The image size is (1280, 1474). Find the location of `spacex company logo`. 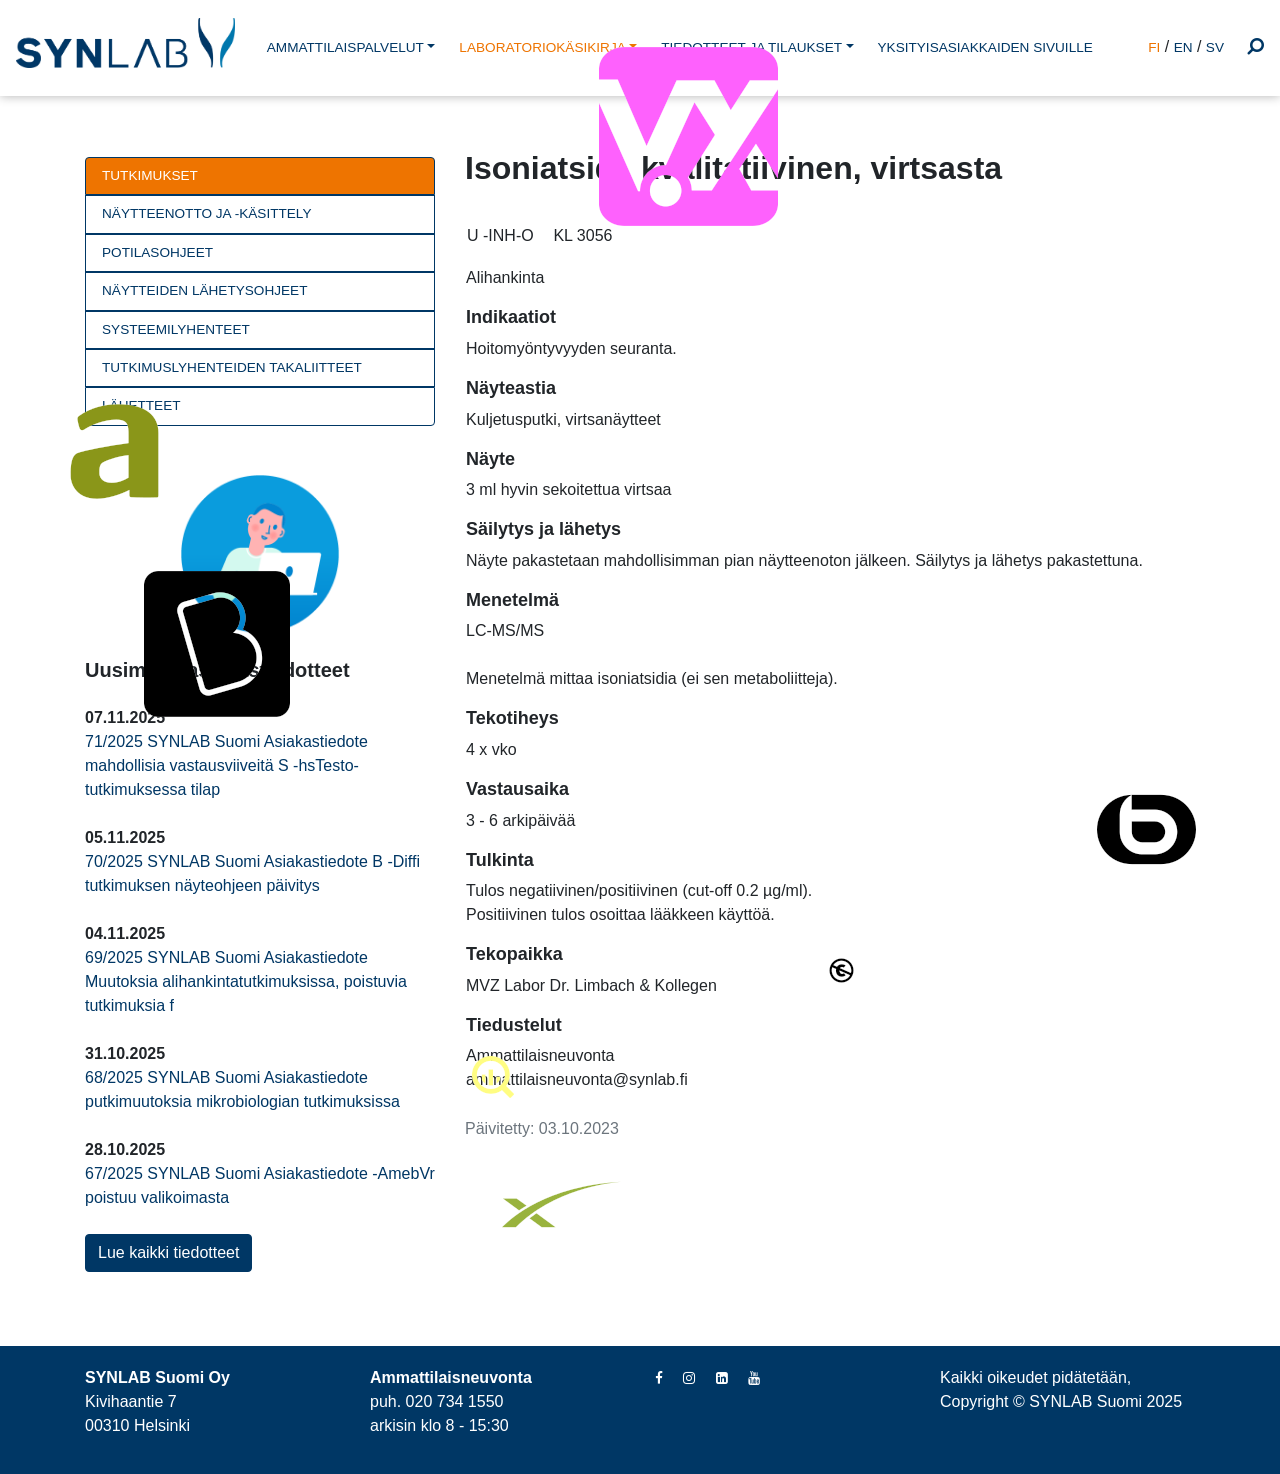

spacex company logo is located at coordinates (561, 1204).